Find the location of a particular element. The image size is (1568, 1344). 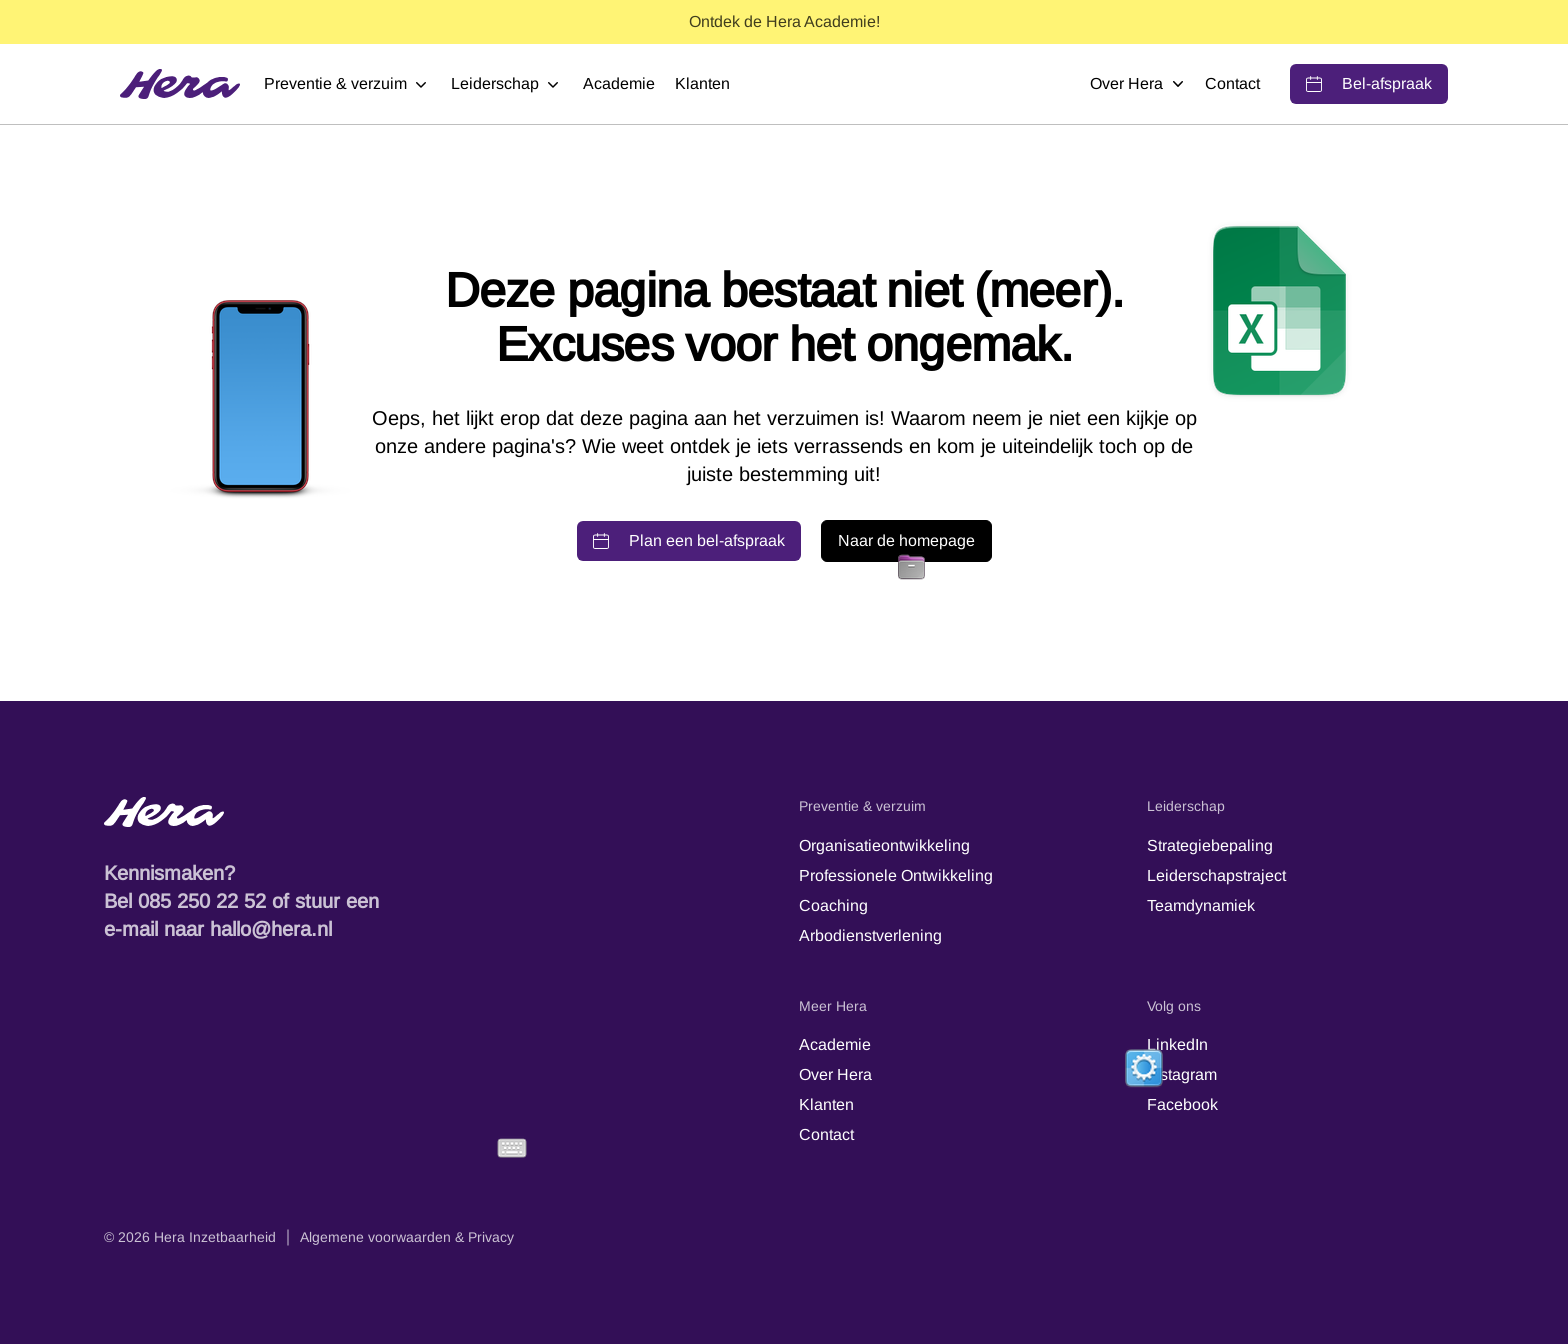

open file manager application is located at coordinates (911, 566).